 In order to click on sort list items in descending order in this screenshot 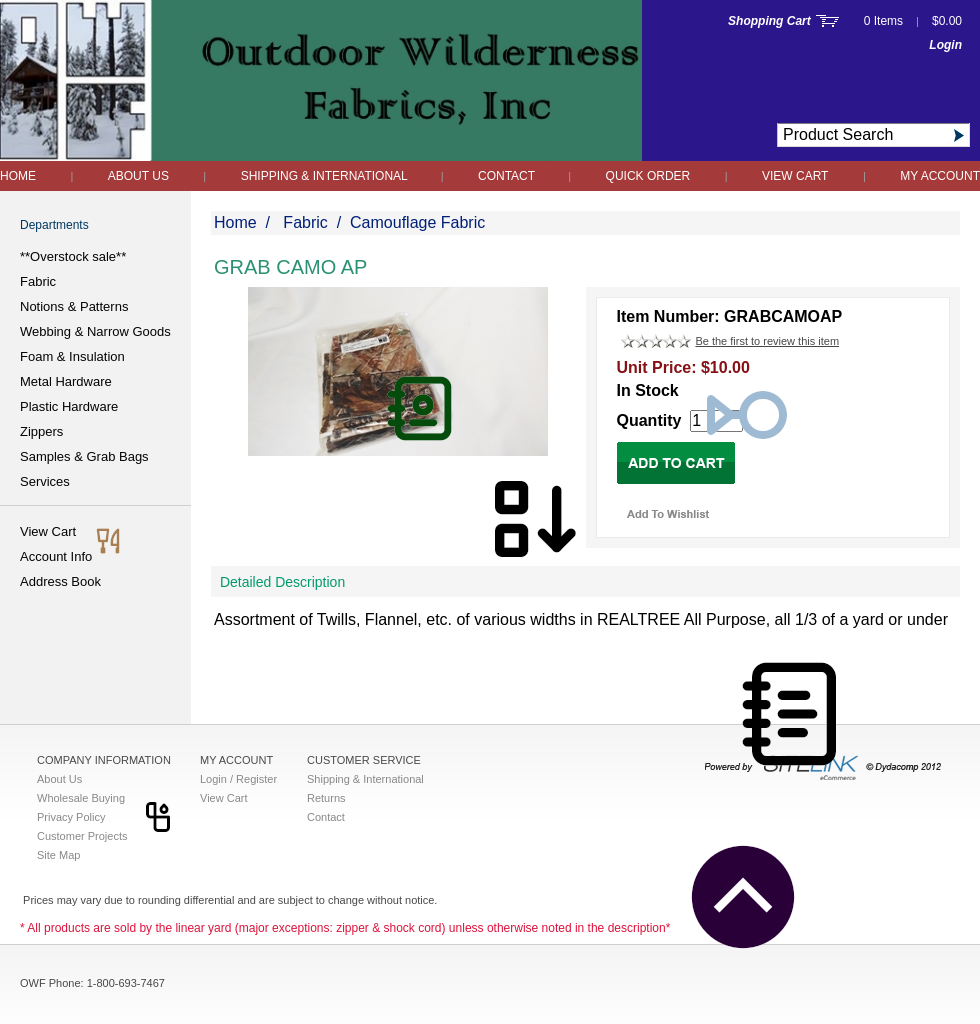, I will do `click(533, 519)`.